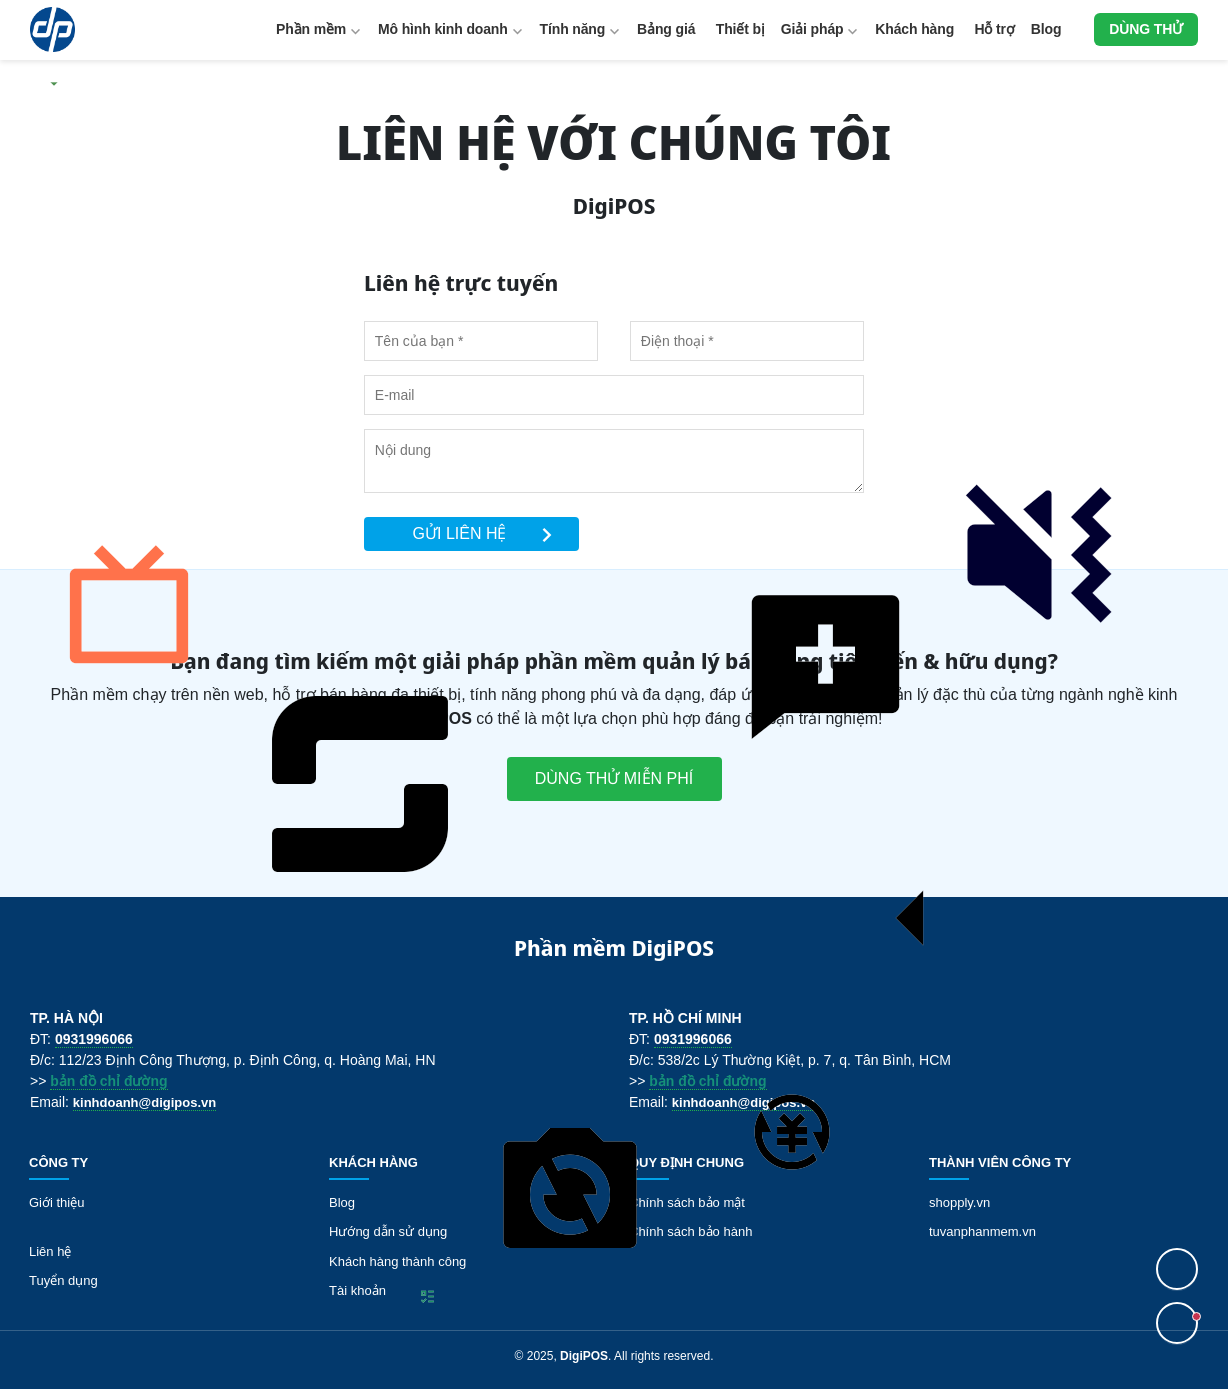  Describe the element at coordinates (427, 1296) in the screenshot. I see `view completed tasks in a checklist` at that location.